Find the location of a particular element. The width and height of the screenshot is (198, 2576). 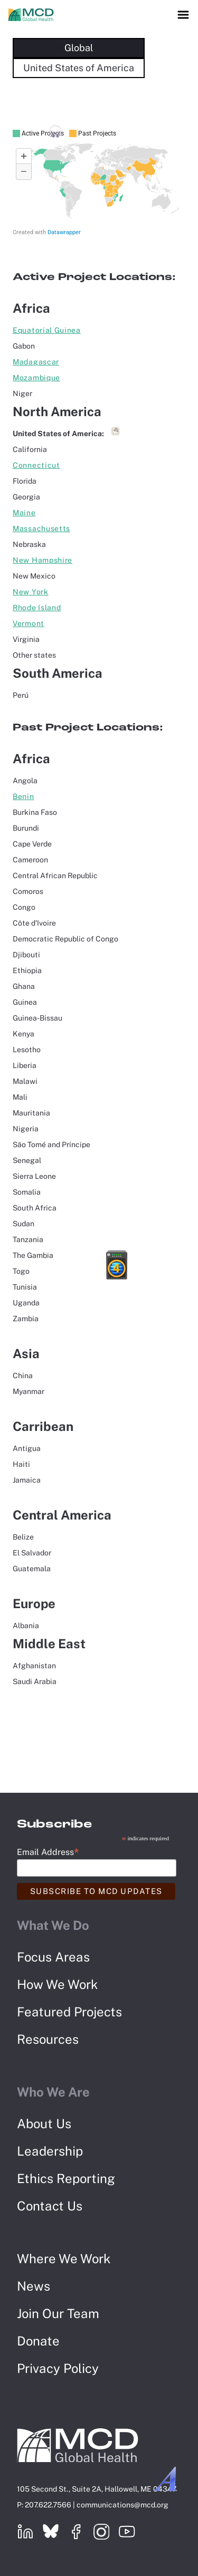

access RAID 4 storage configuration is located at coordinates (117, 1265).